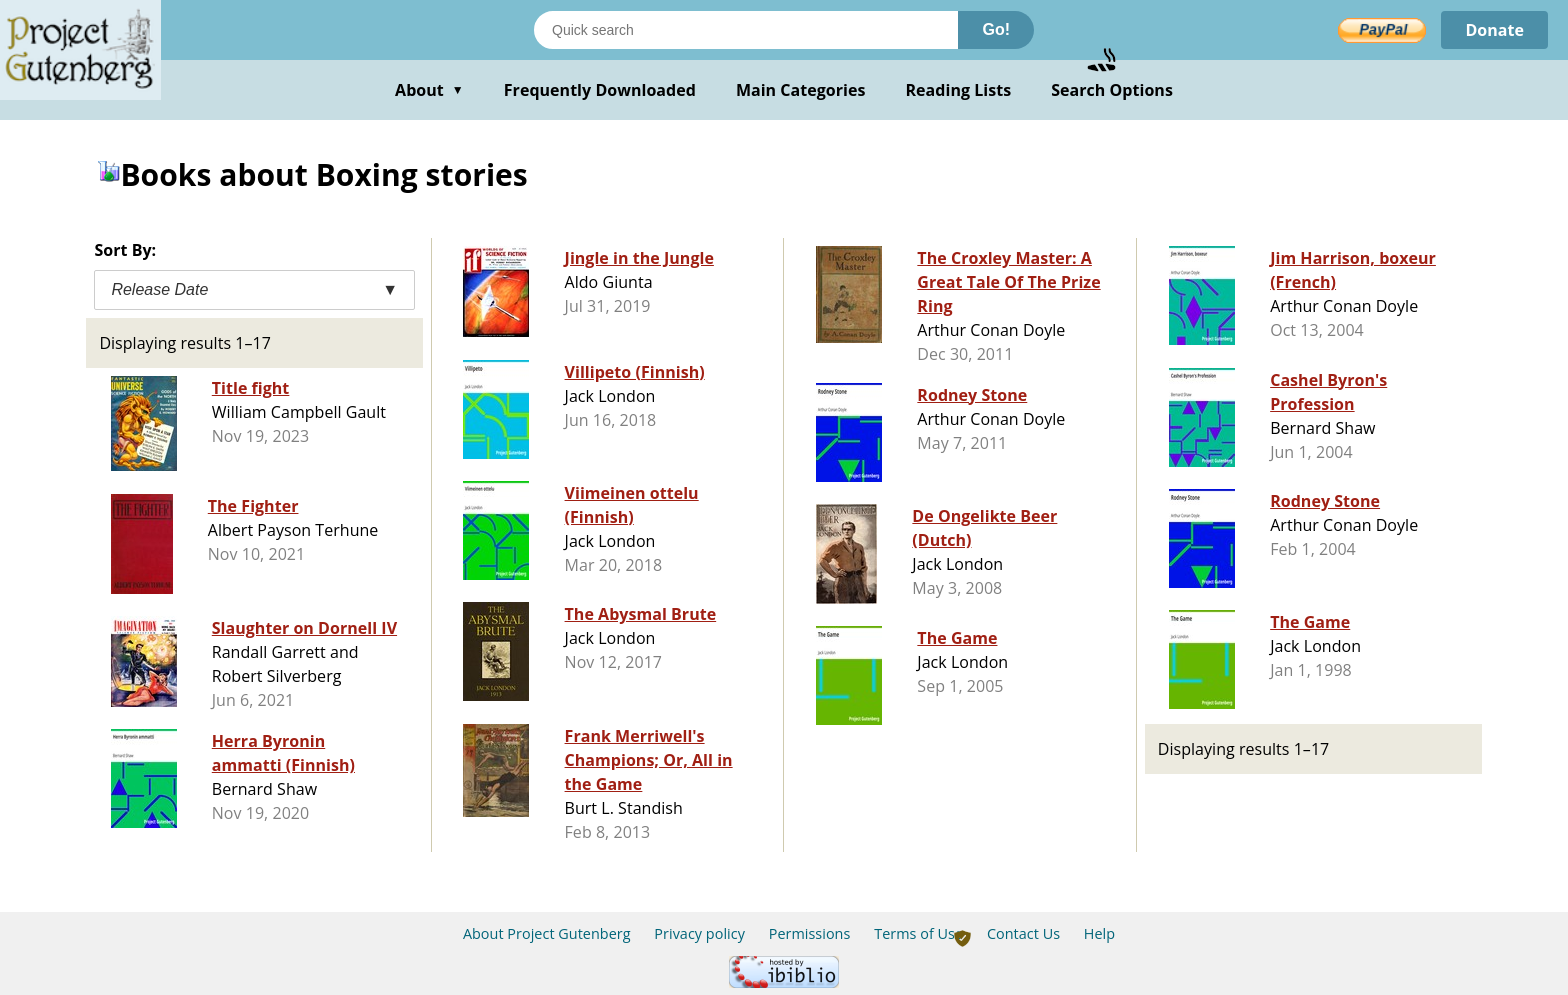  What do you see at coordinates (962, 938) in the screenshot?
I see `indicates verified or secure status` at bounding box center [962, 938].